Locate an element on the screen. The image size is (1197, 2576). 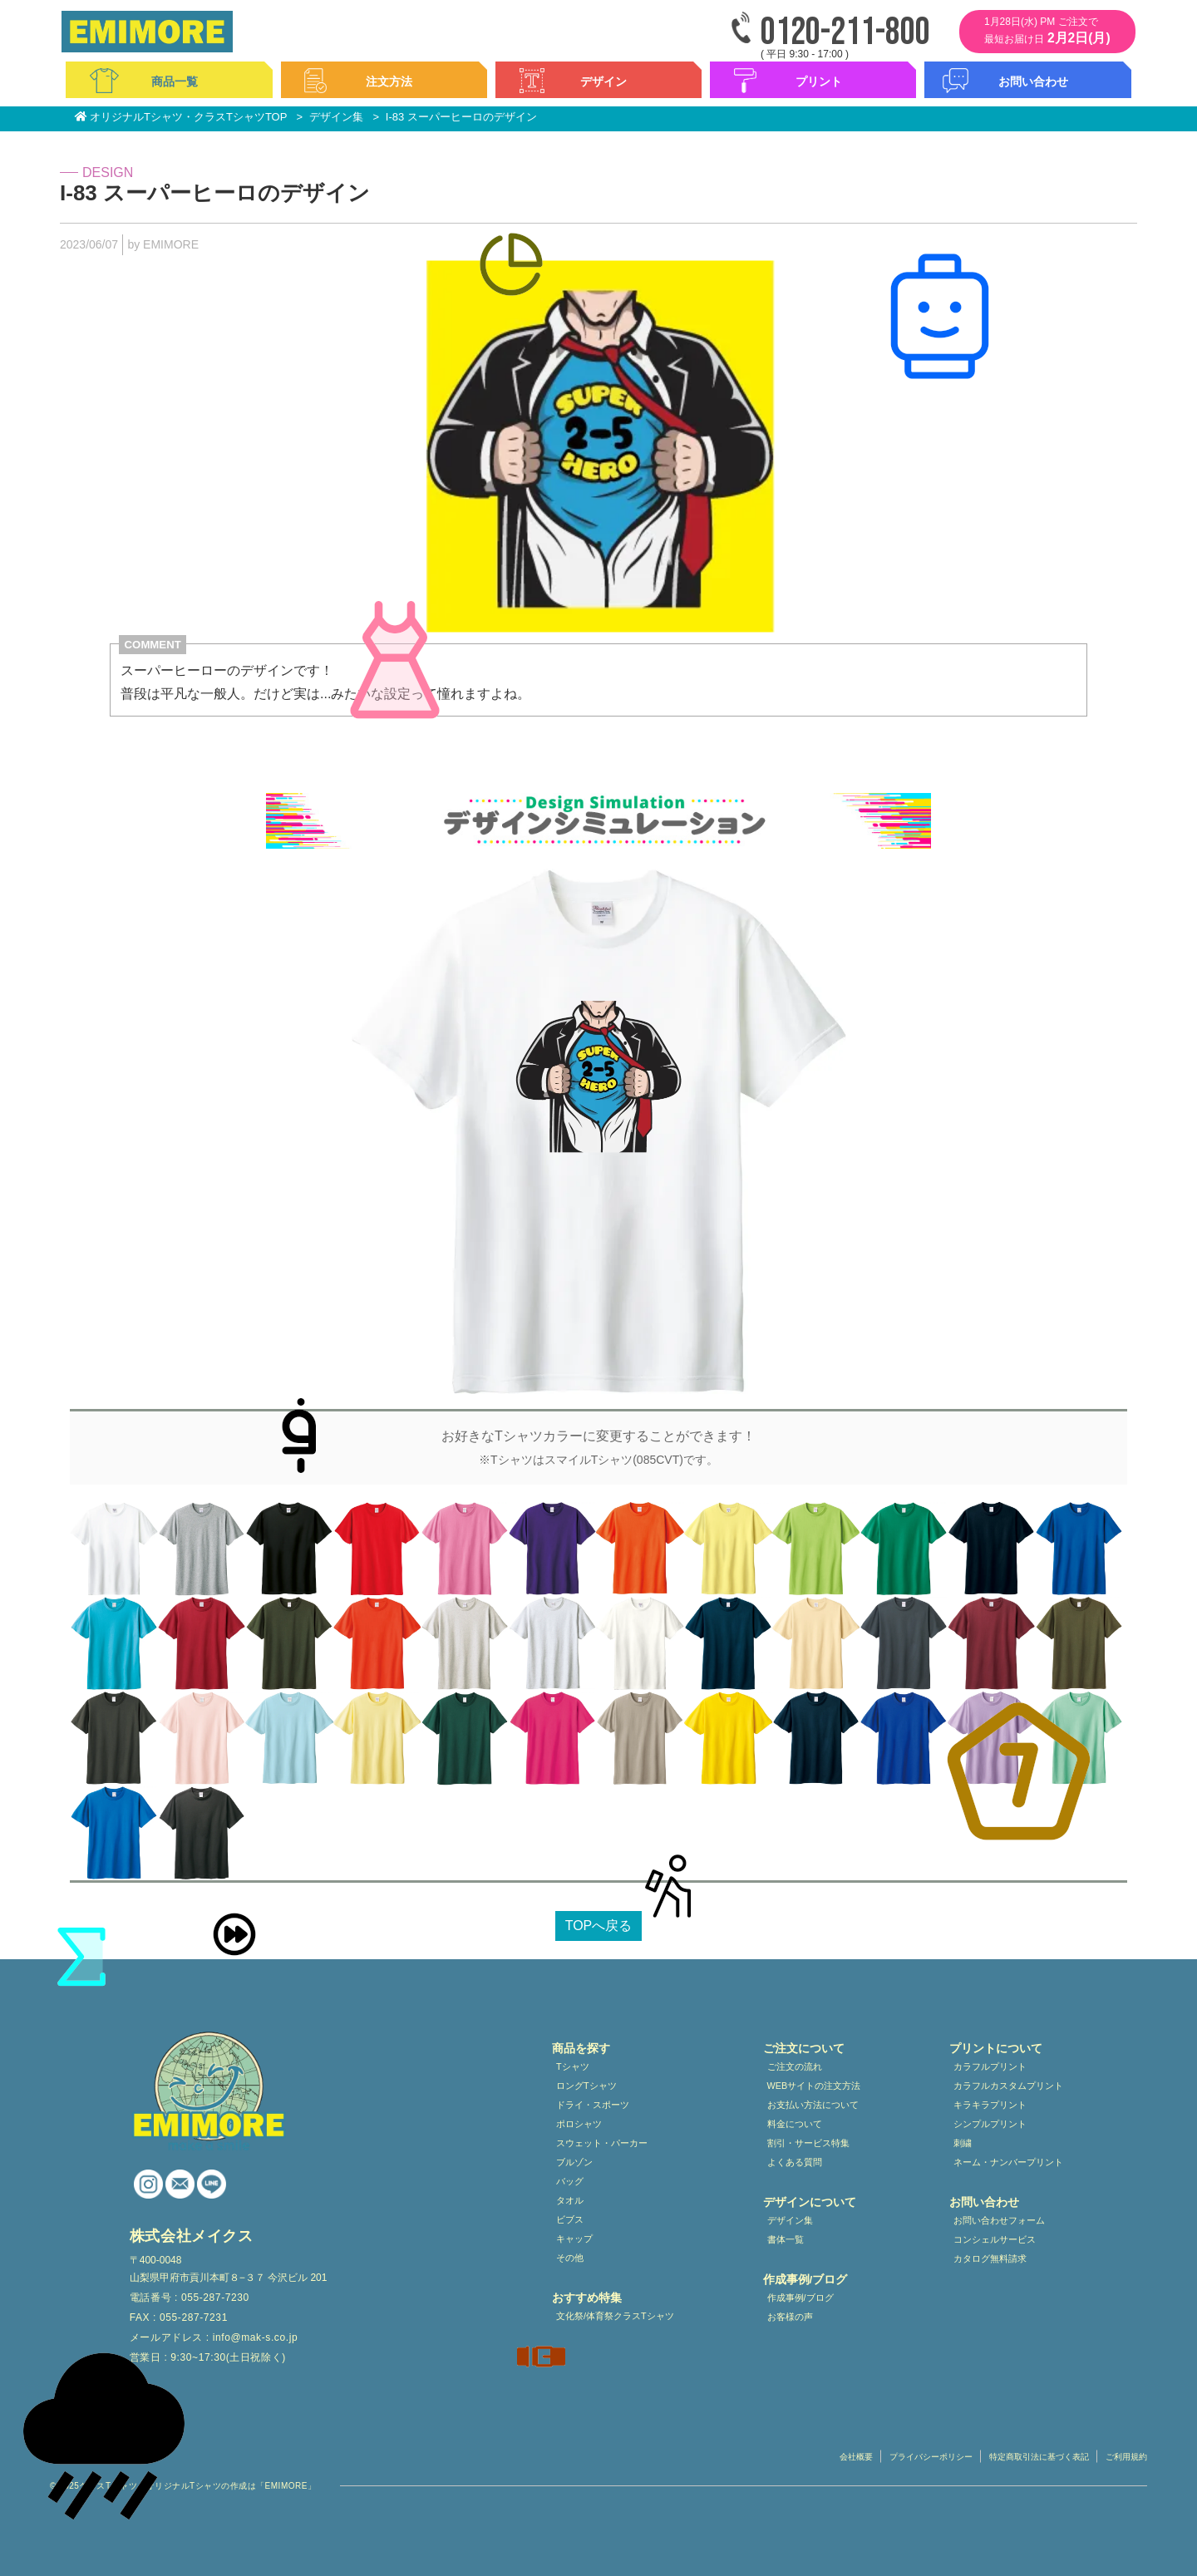
indicates Afghan afghani currency is located at coordinates (301, 1436).